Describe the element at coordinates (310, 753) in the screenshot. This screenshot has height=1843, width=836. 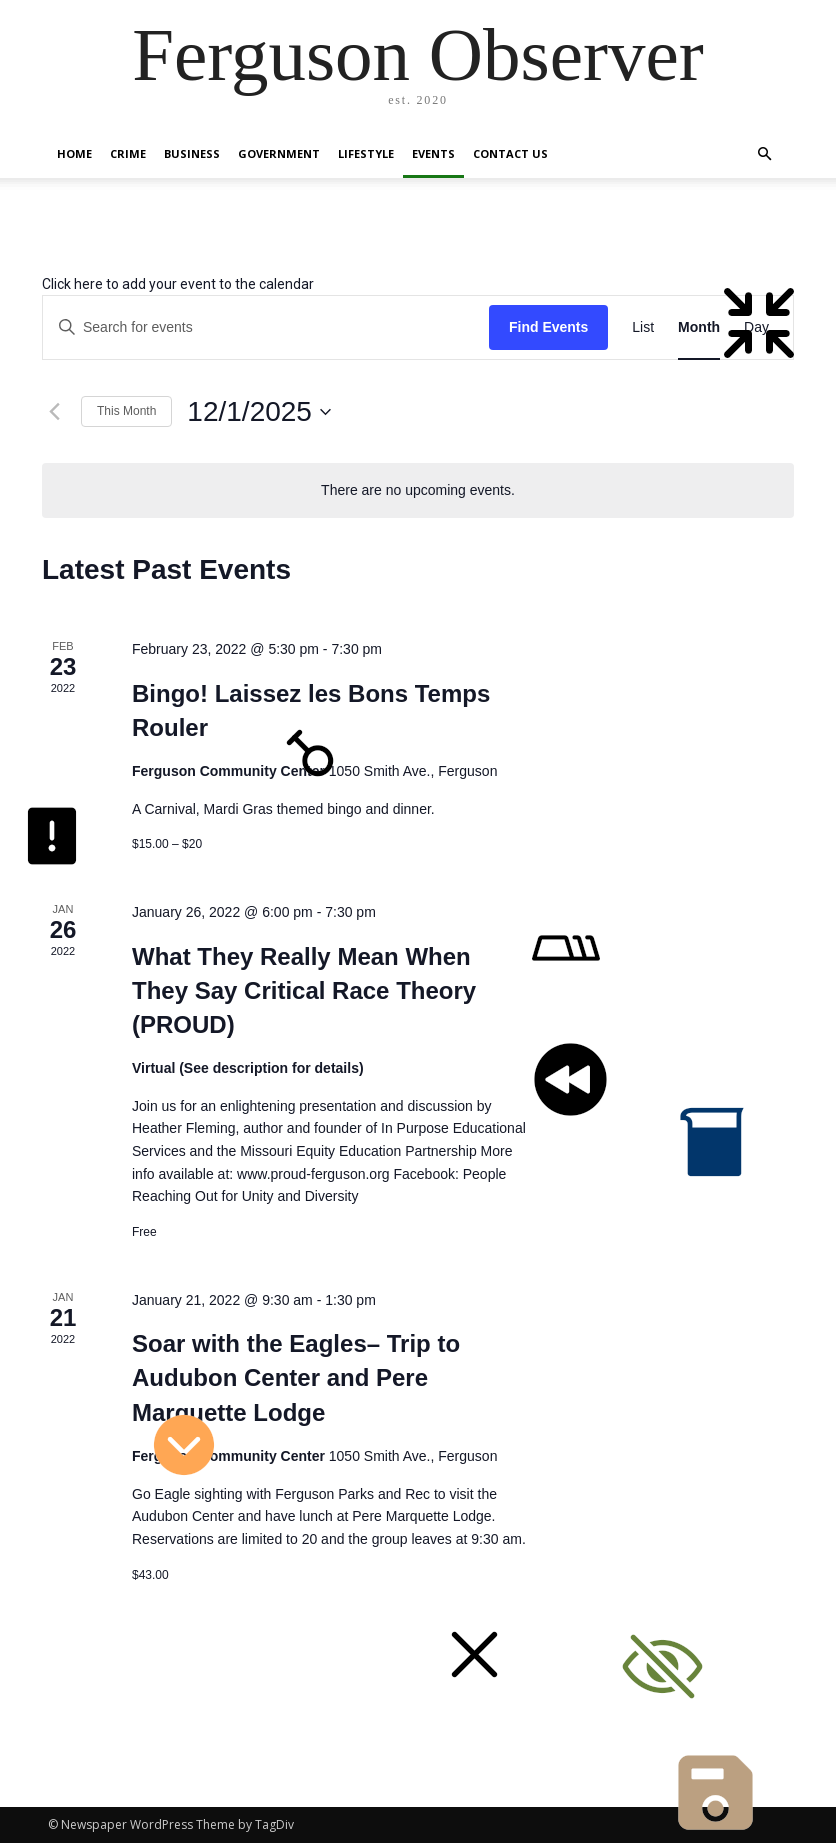
I see `indicates travesti gender identity` at that location.